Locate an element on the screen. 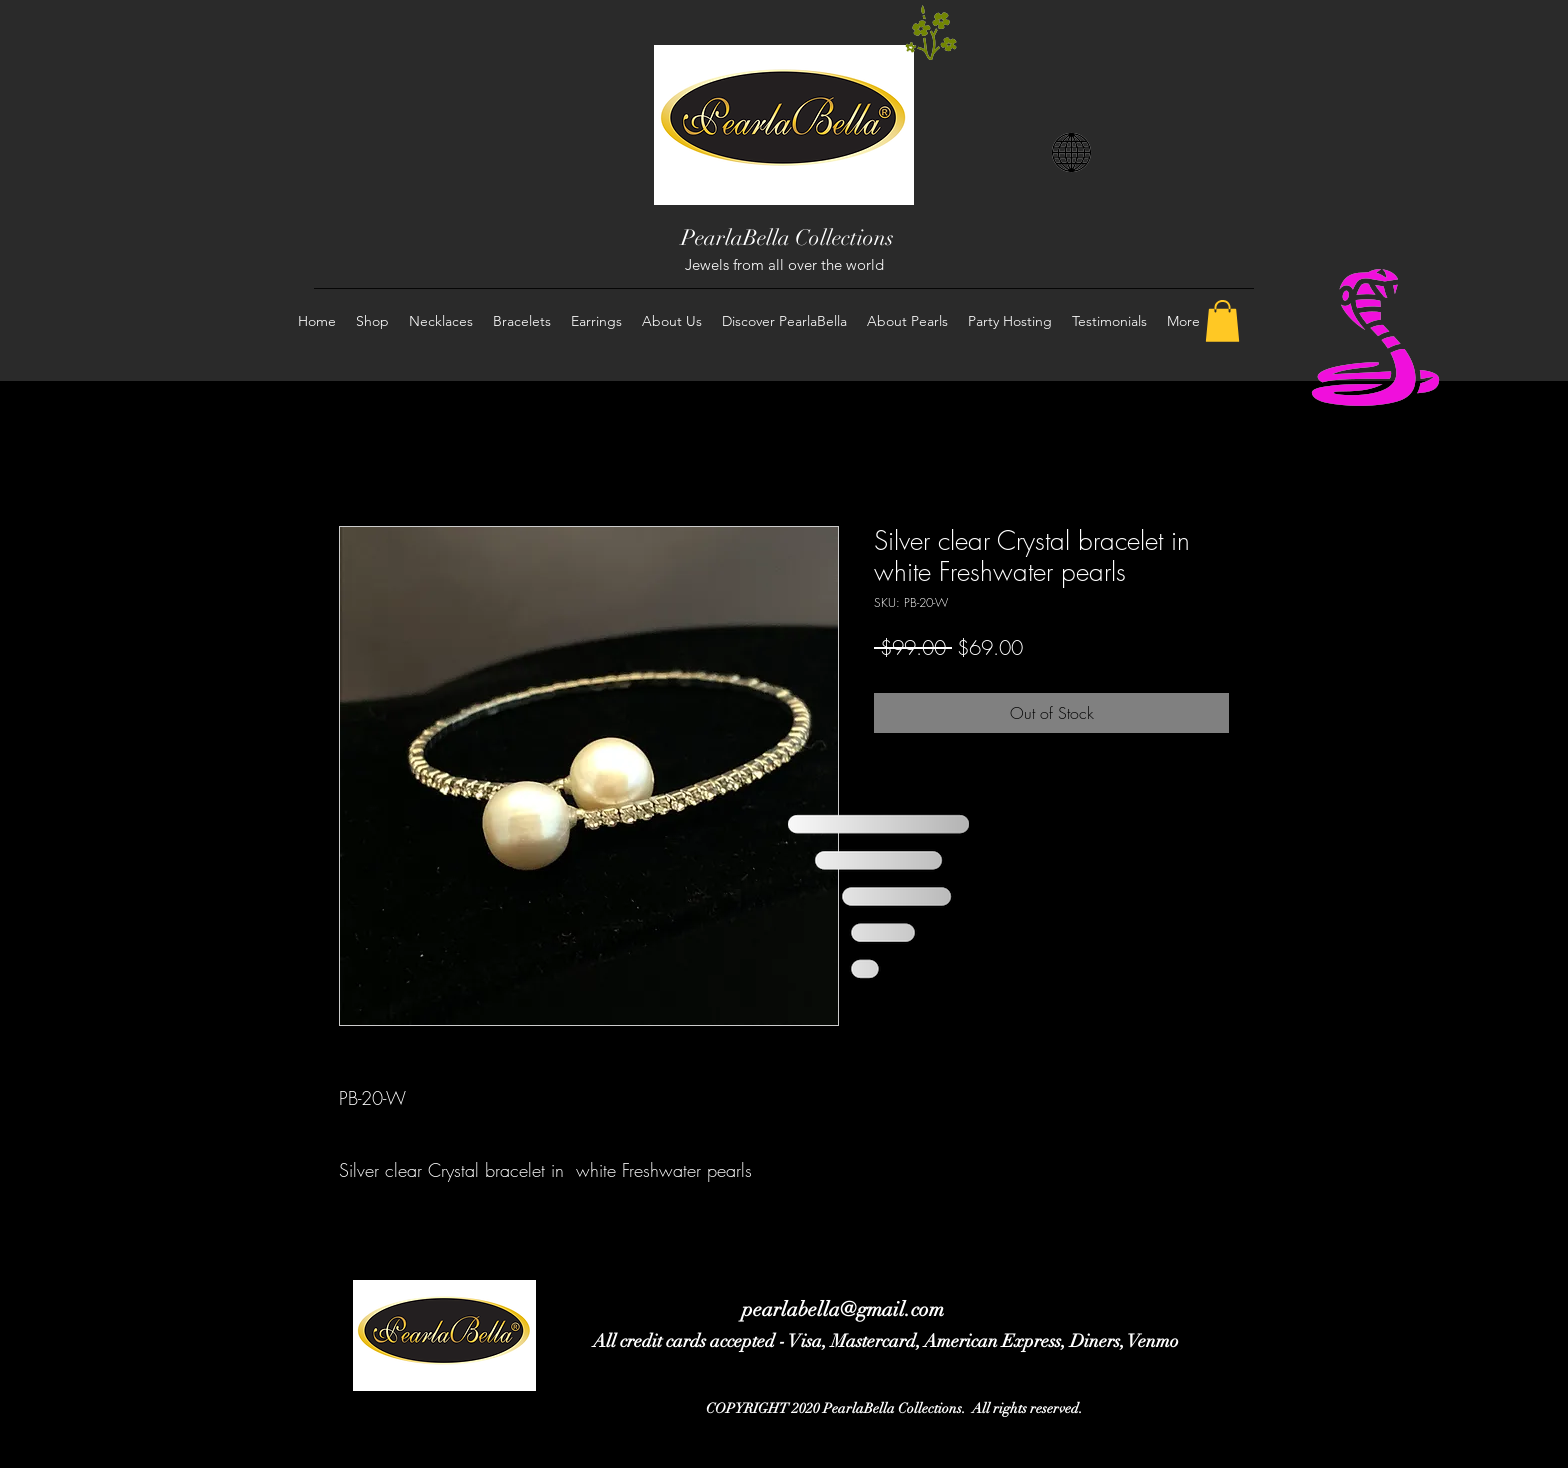 The height and width of the screenshot is (1468, 1568). indicates tornado or severe storm warning is located at coordinates (878, 896).